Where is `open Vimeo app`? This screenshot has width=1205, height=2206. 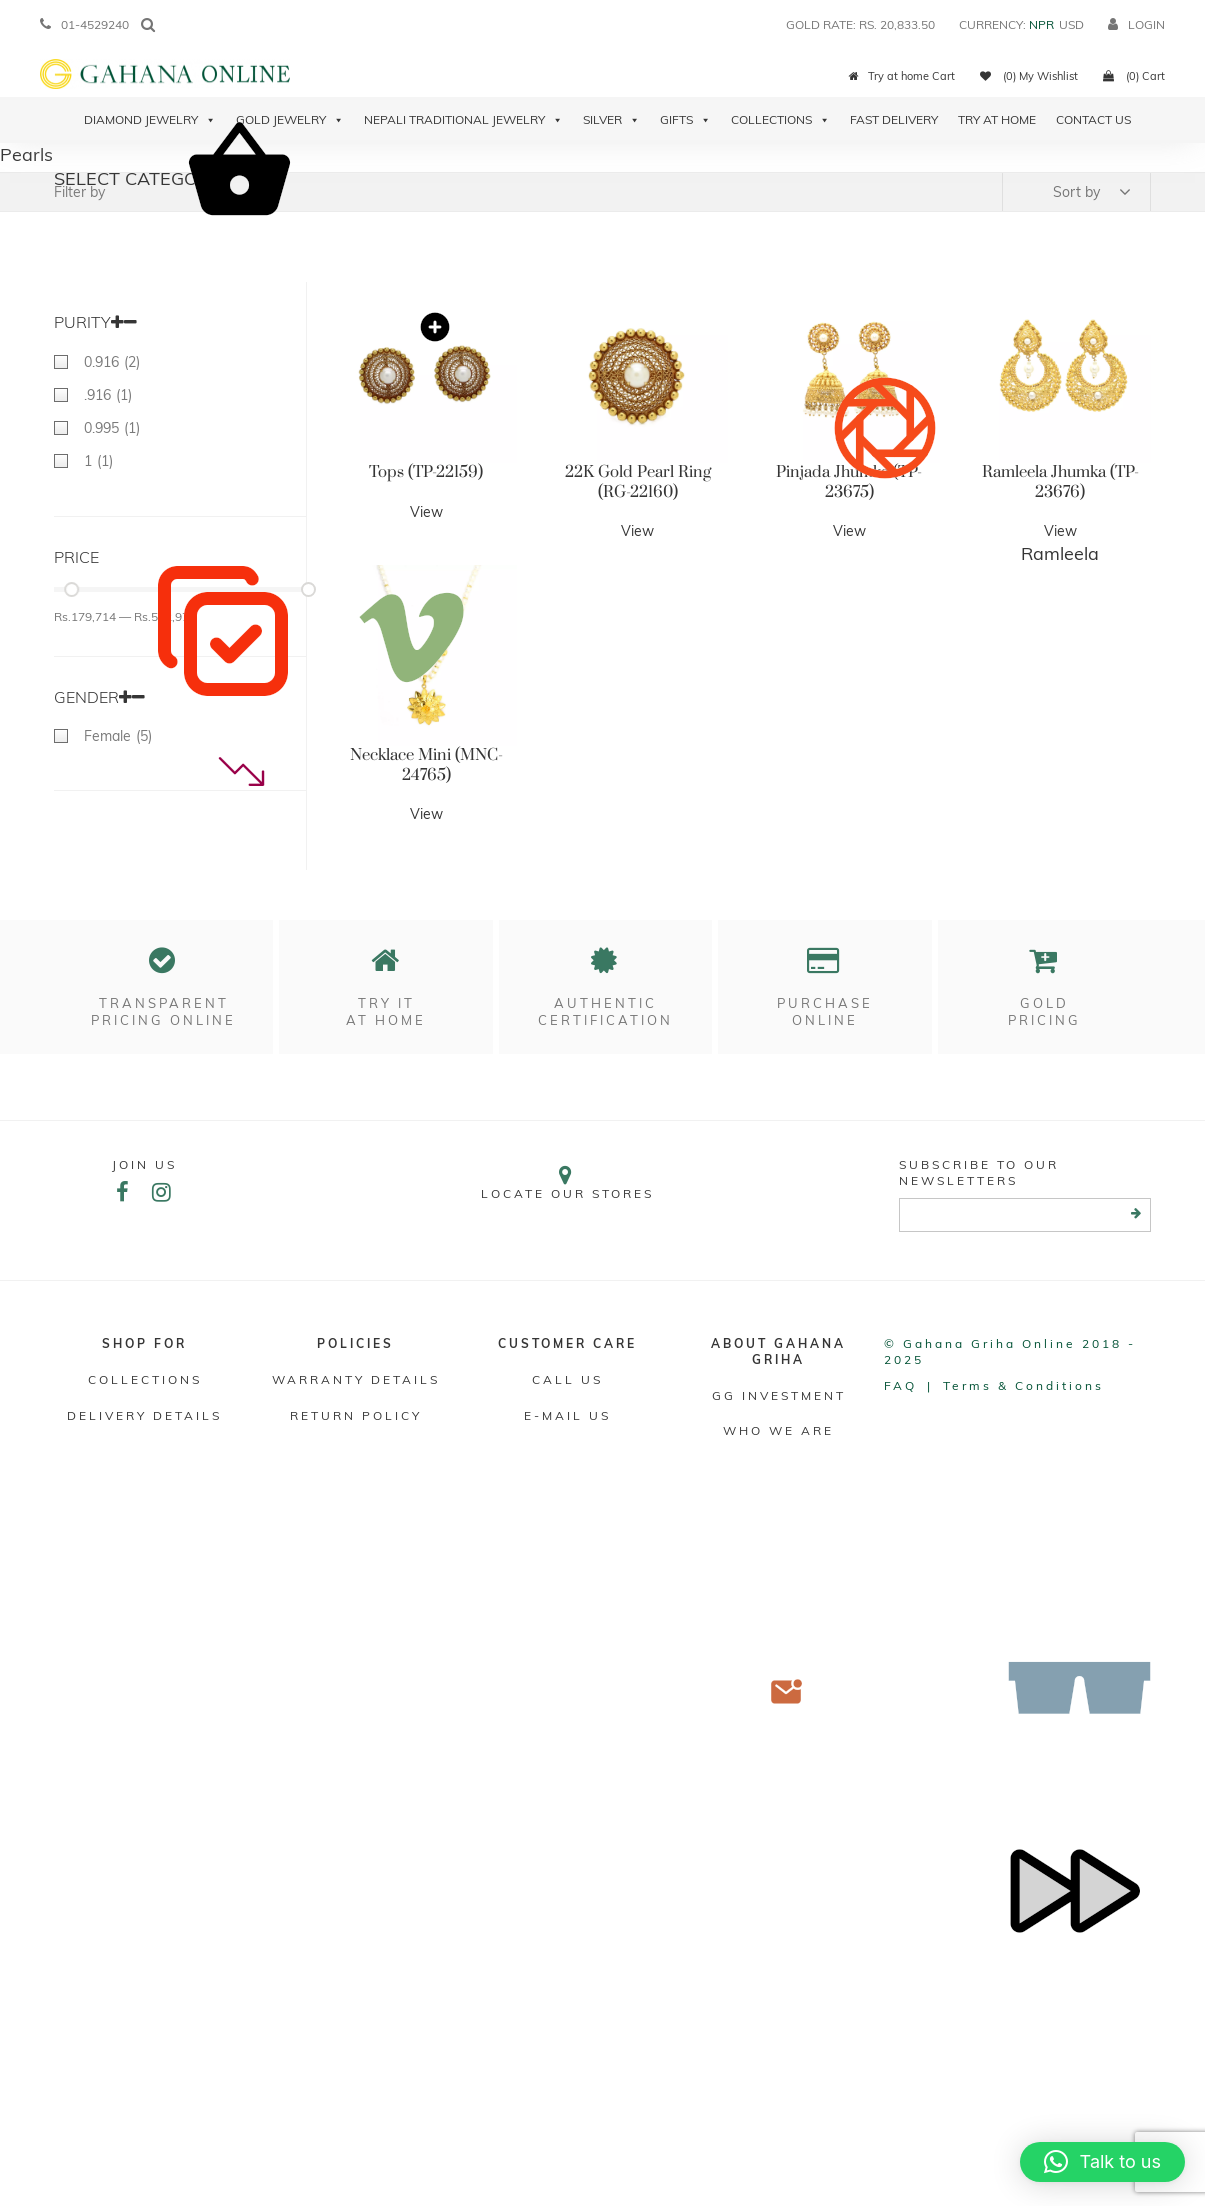
open Vimeo app is located at coordinates (411, 637).